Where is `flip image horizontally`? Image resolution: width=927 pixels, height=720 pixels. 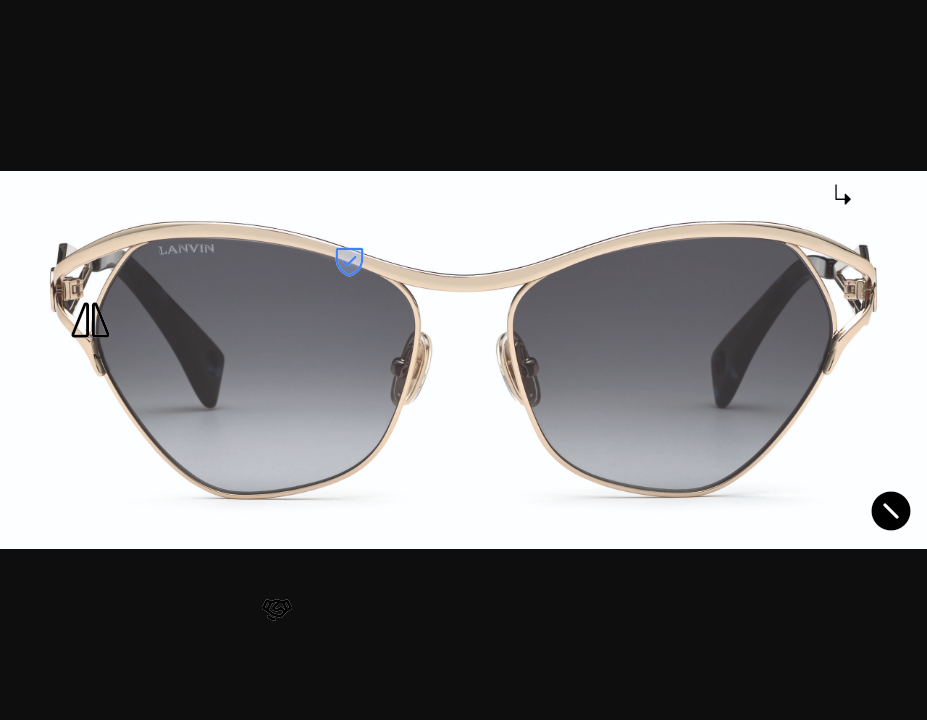
flip image horizontally is located at coordinates (90, 321).